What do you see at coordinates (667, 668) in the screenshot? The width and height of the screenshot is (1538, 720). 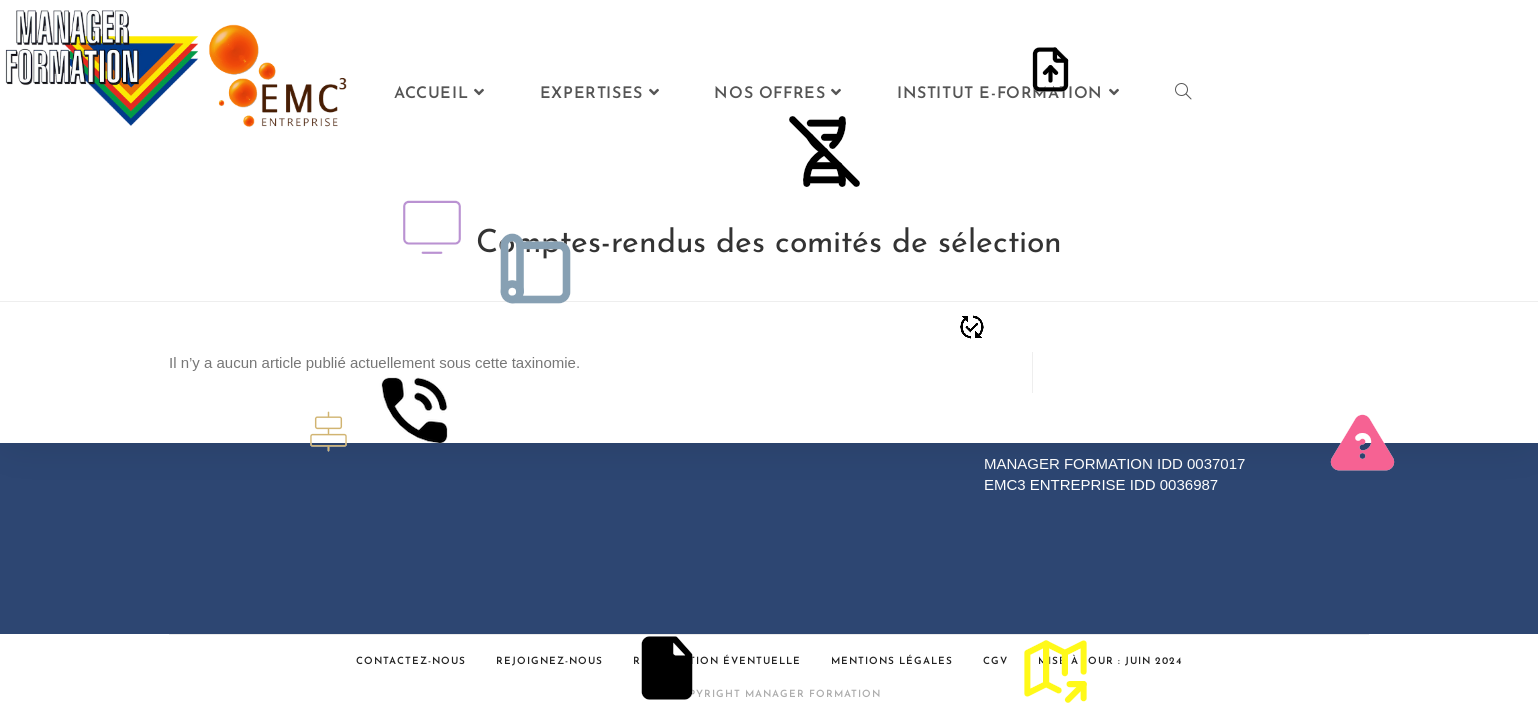 I see `view or open a file` at bounding box center [667, 668].